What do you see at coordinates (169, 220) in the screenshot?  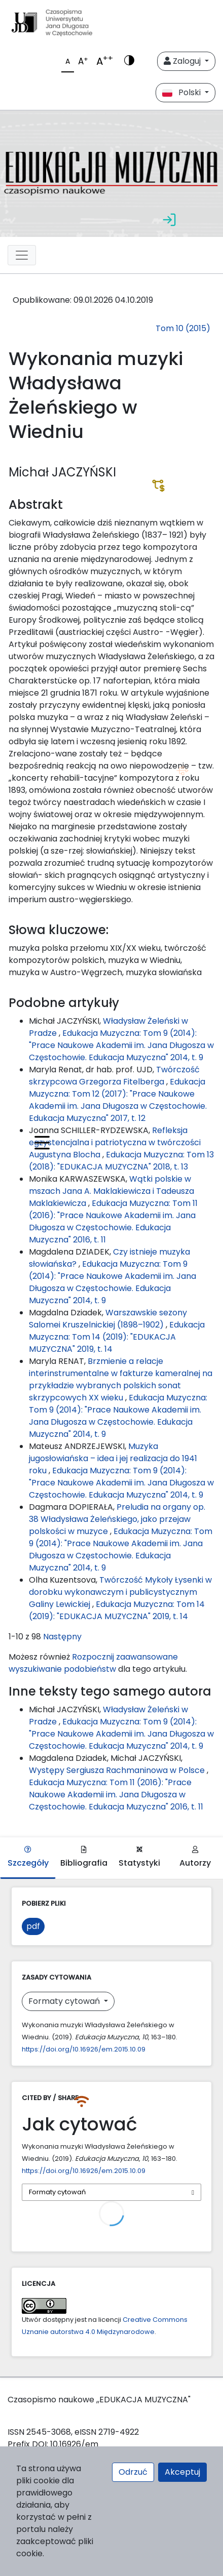 I see `sign in to your account` at bounding box center [169, 220].